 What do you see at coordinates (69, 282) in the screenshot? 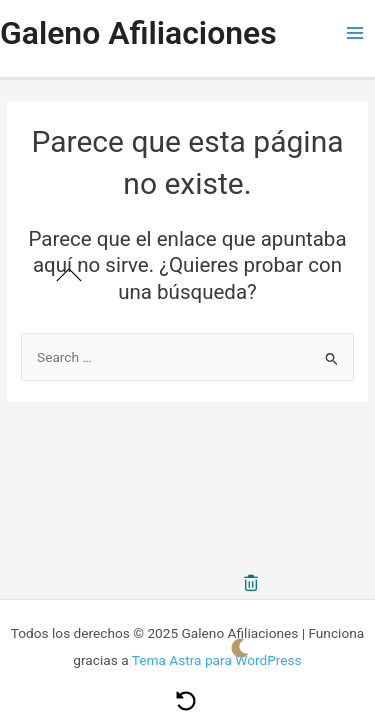
I see `collapse or minimize a section` at bounding box center [69, 282].